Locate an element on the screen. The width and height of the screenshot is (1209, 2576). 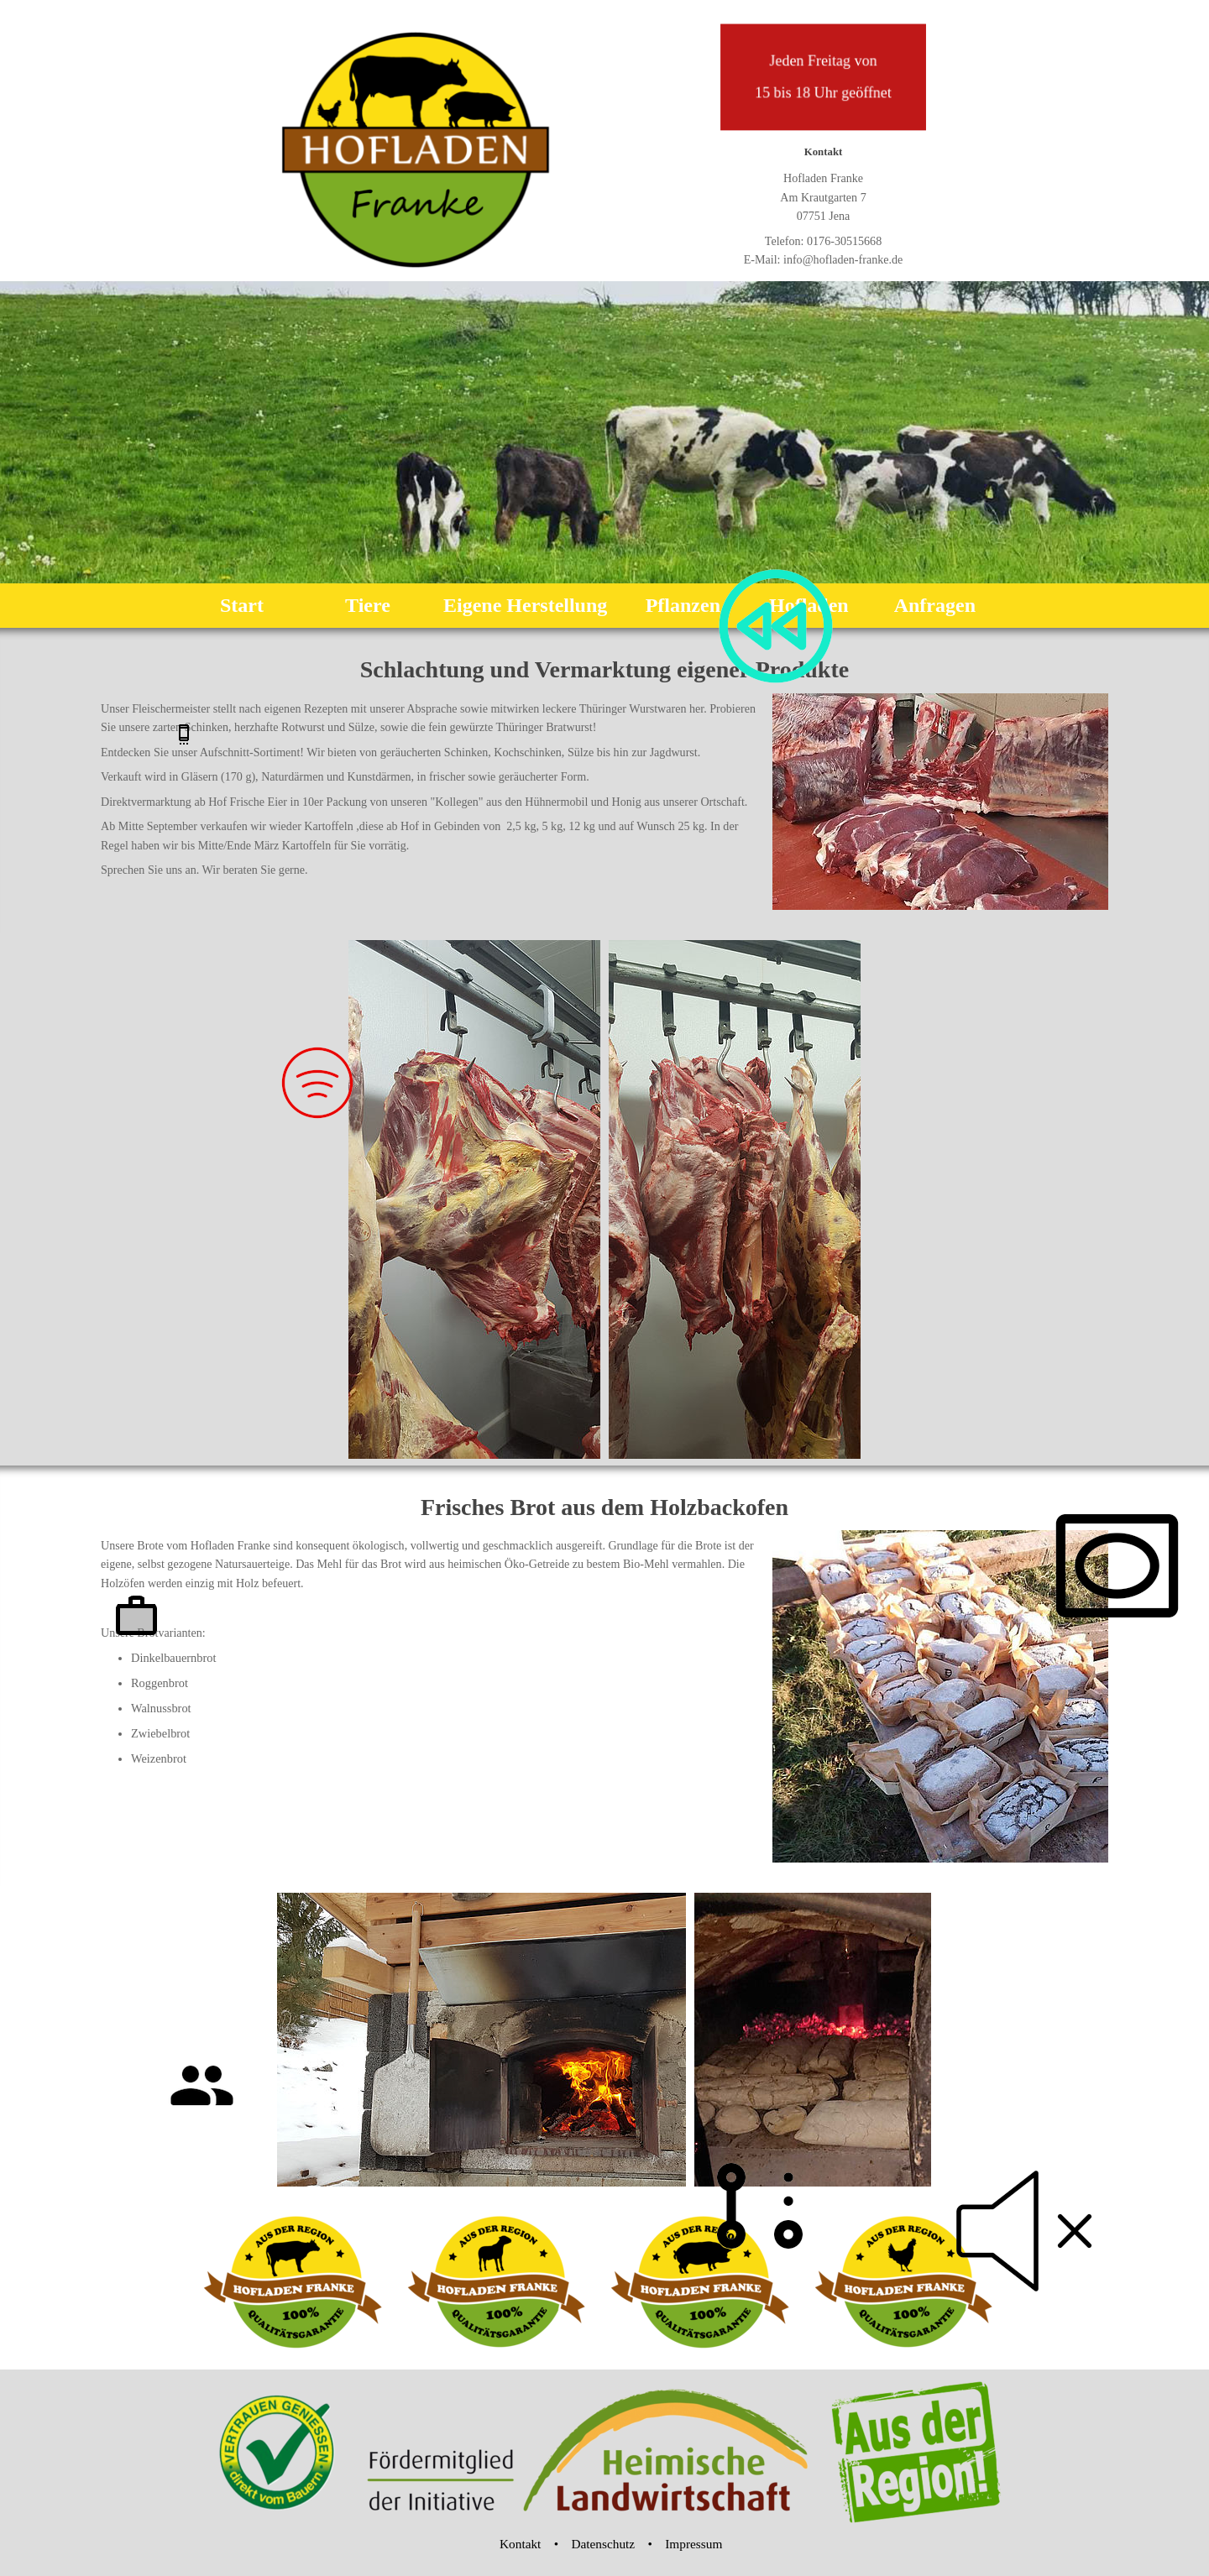
access work-related files or documents is located at coordinates (136, 1616).